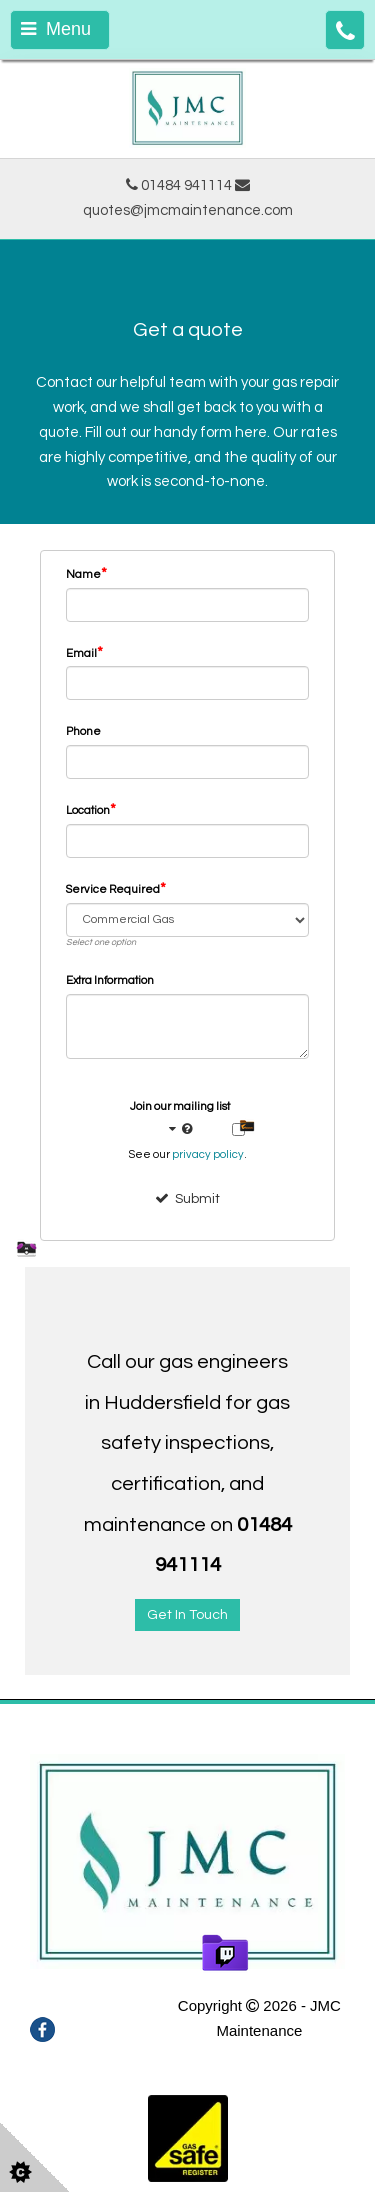  Describe the element at coordinates (247, 1126) in the screenshot. I see `open aorus gaming software folder` at that location.